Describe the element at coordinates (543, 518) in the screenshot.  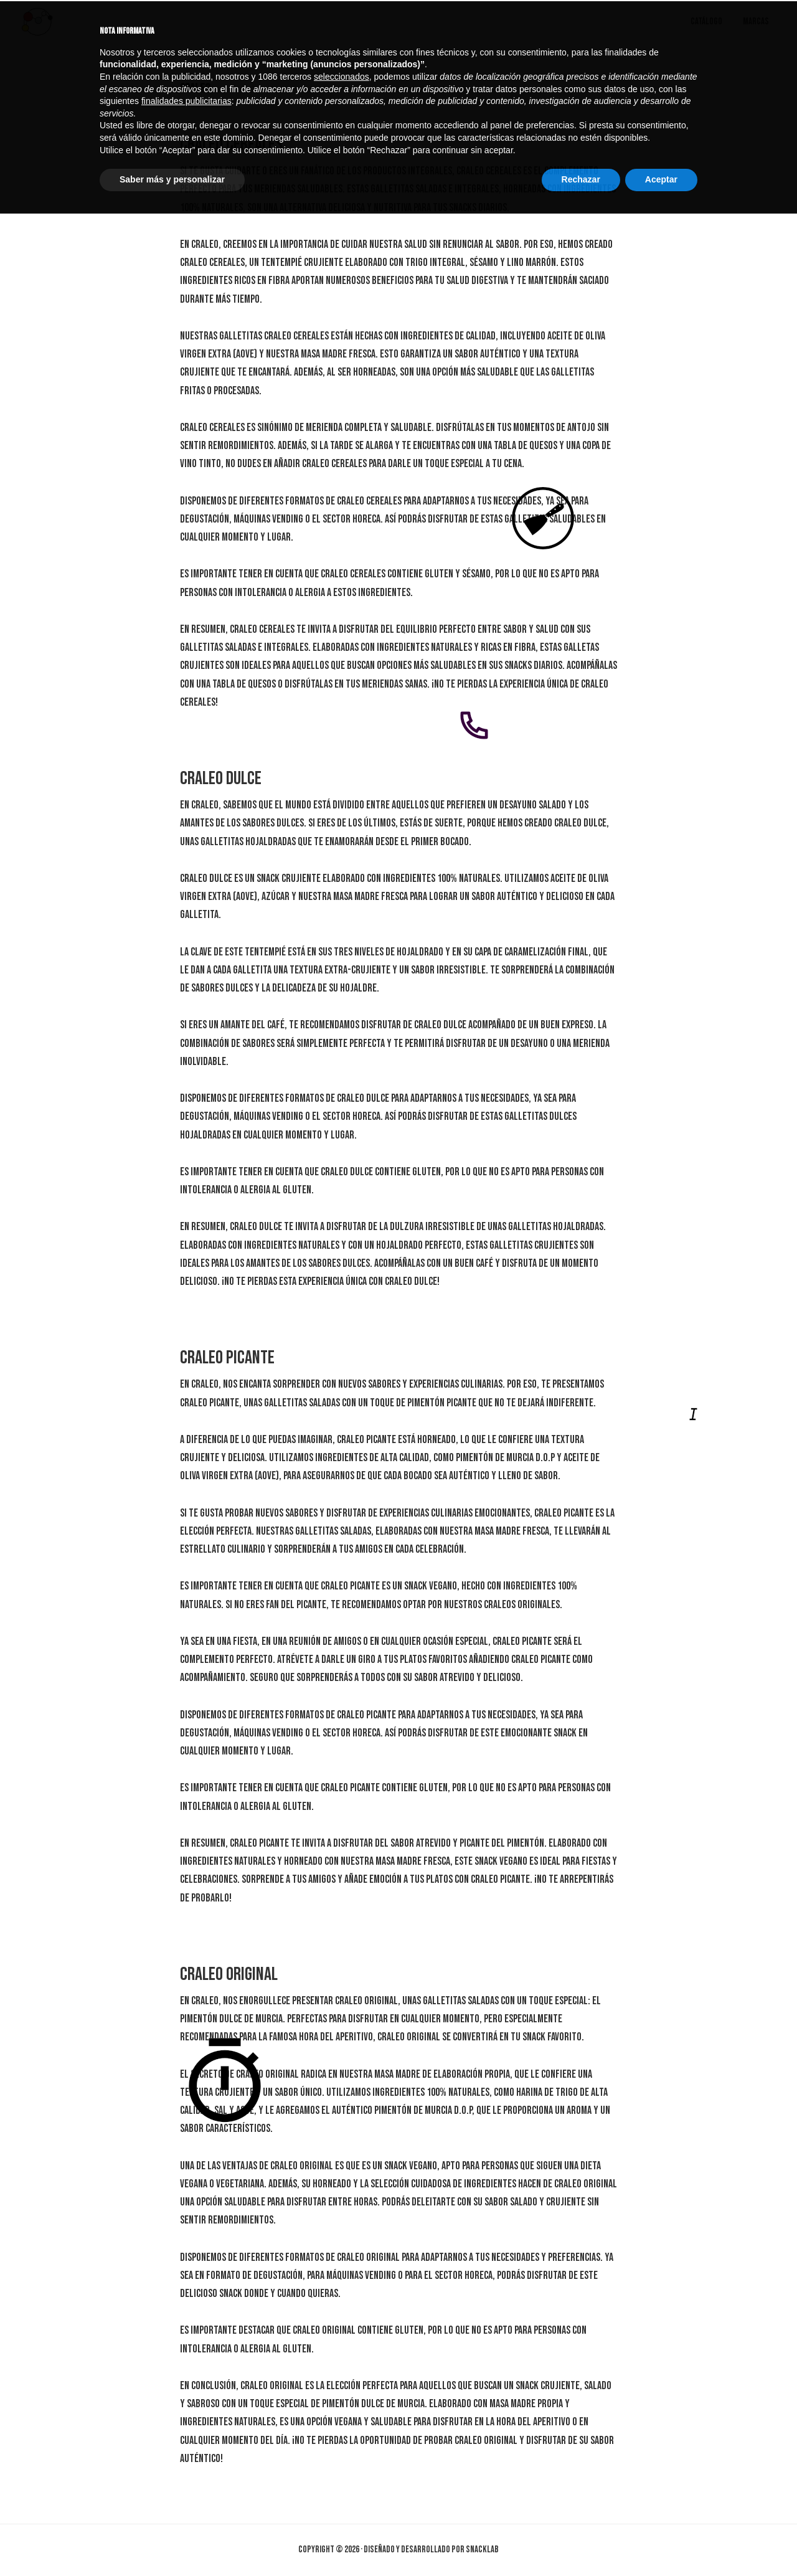
I see `Scrapy web scraping framework logo` at that location.